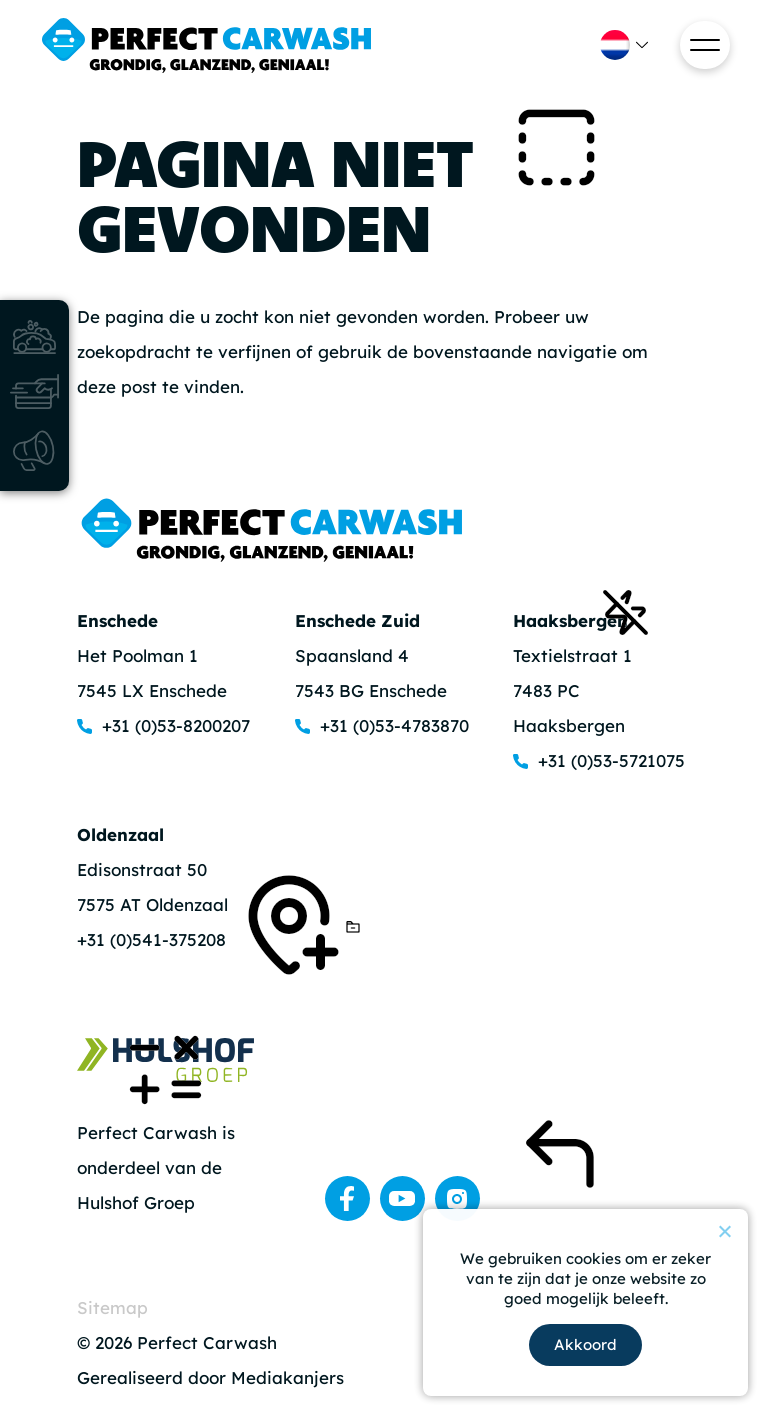 The width and height of the screenshot is (768, 1416). I want to click on add a new location pin, so click(289, 925).